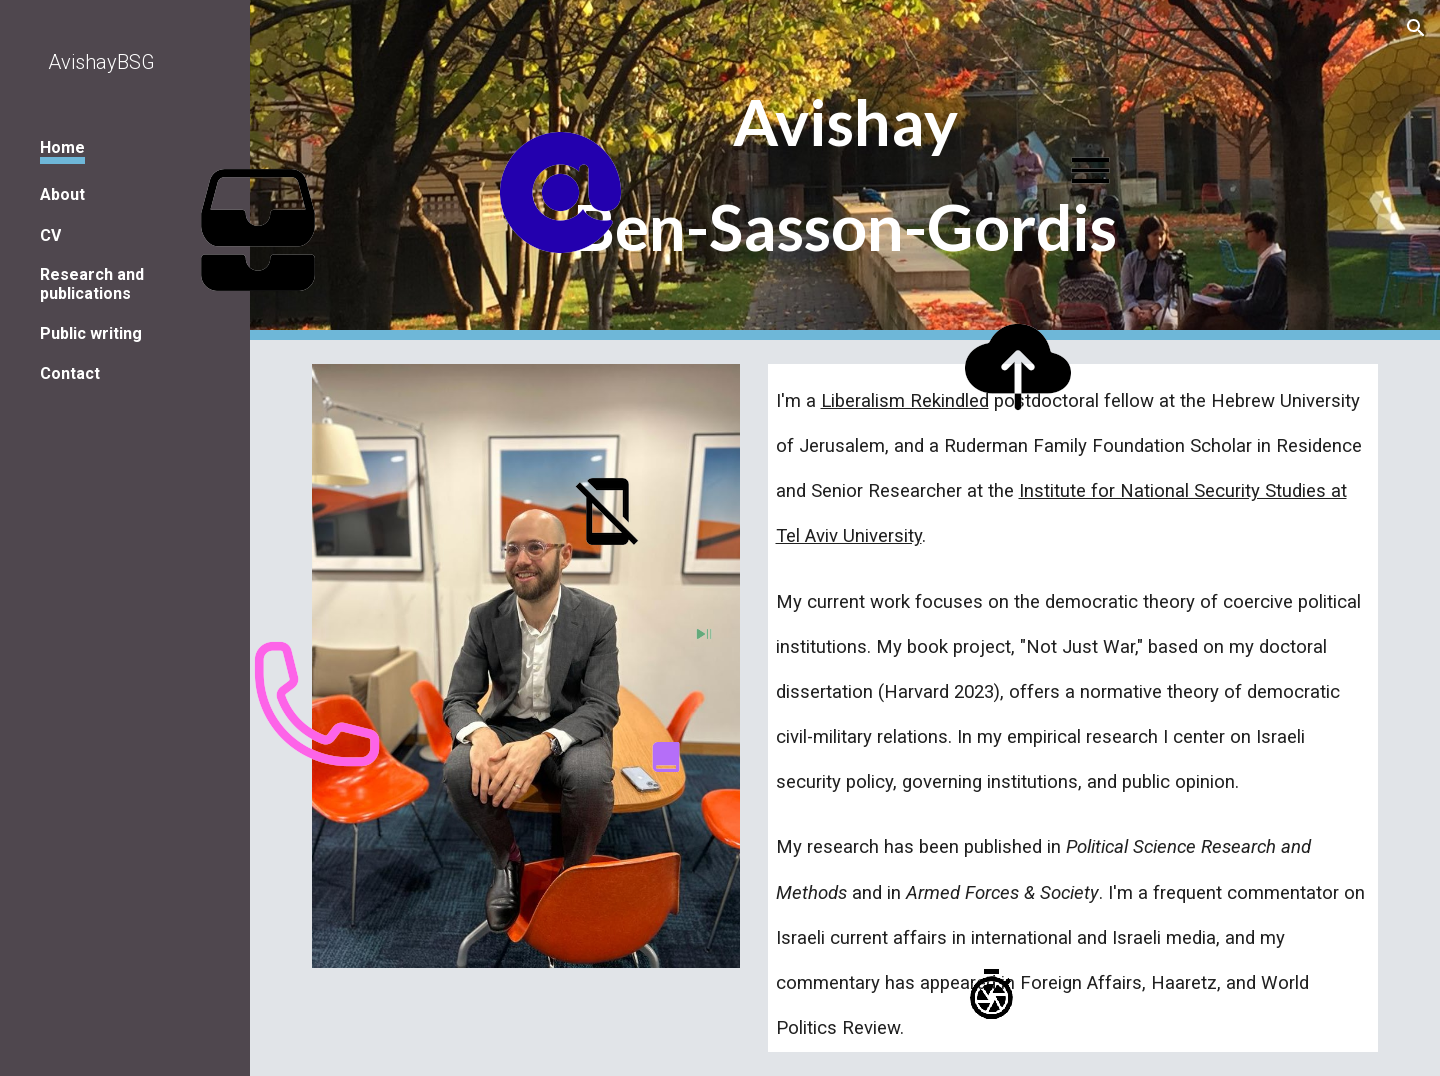  Describe the element at coordinates (991, 995) in the screenshot. I see `adjust camera shutter speed settings` at that location.